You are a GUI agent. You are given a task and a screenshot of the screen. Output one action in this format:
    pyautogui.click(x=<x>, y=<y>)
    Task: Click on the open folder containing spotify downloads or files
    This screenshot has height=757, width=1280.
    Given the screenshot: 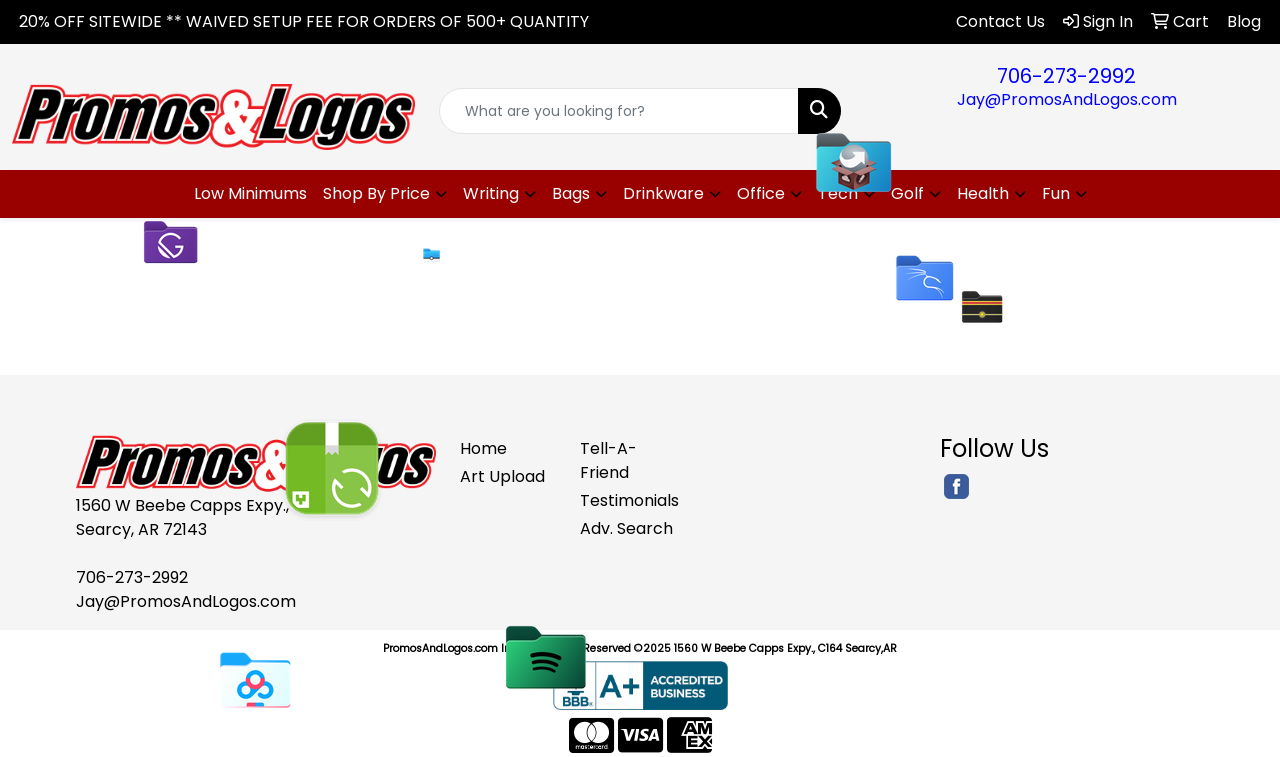 What is the action you would take?
    pyautogui.click(x=545, y=659)
    